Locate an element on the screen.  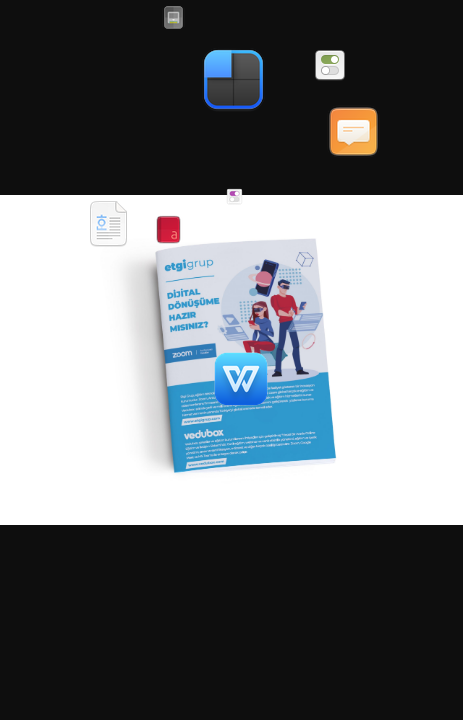
open the dictionary app is located at coordinates (168, 229).